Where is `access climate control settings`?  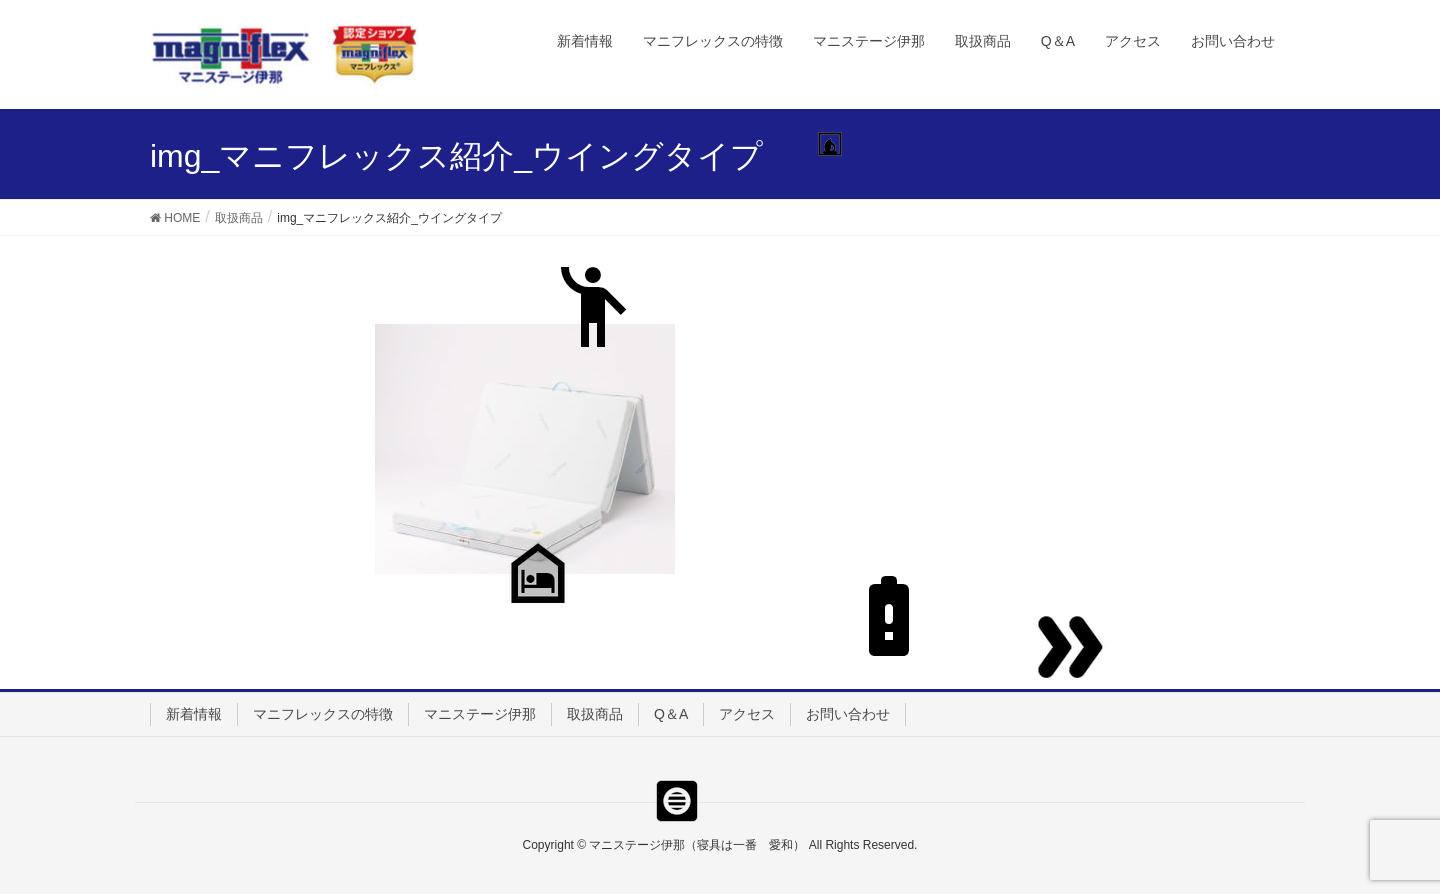
access climate control settings is located at coordinates (677, 801).